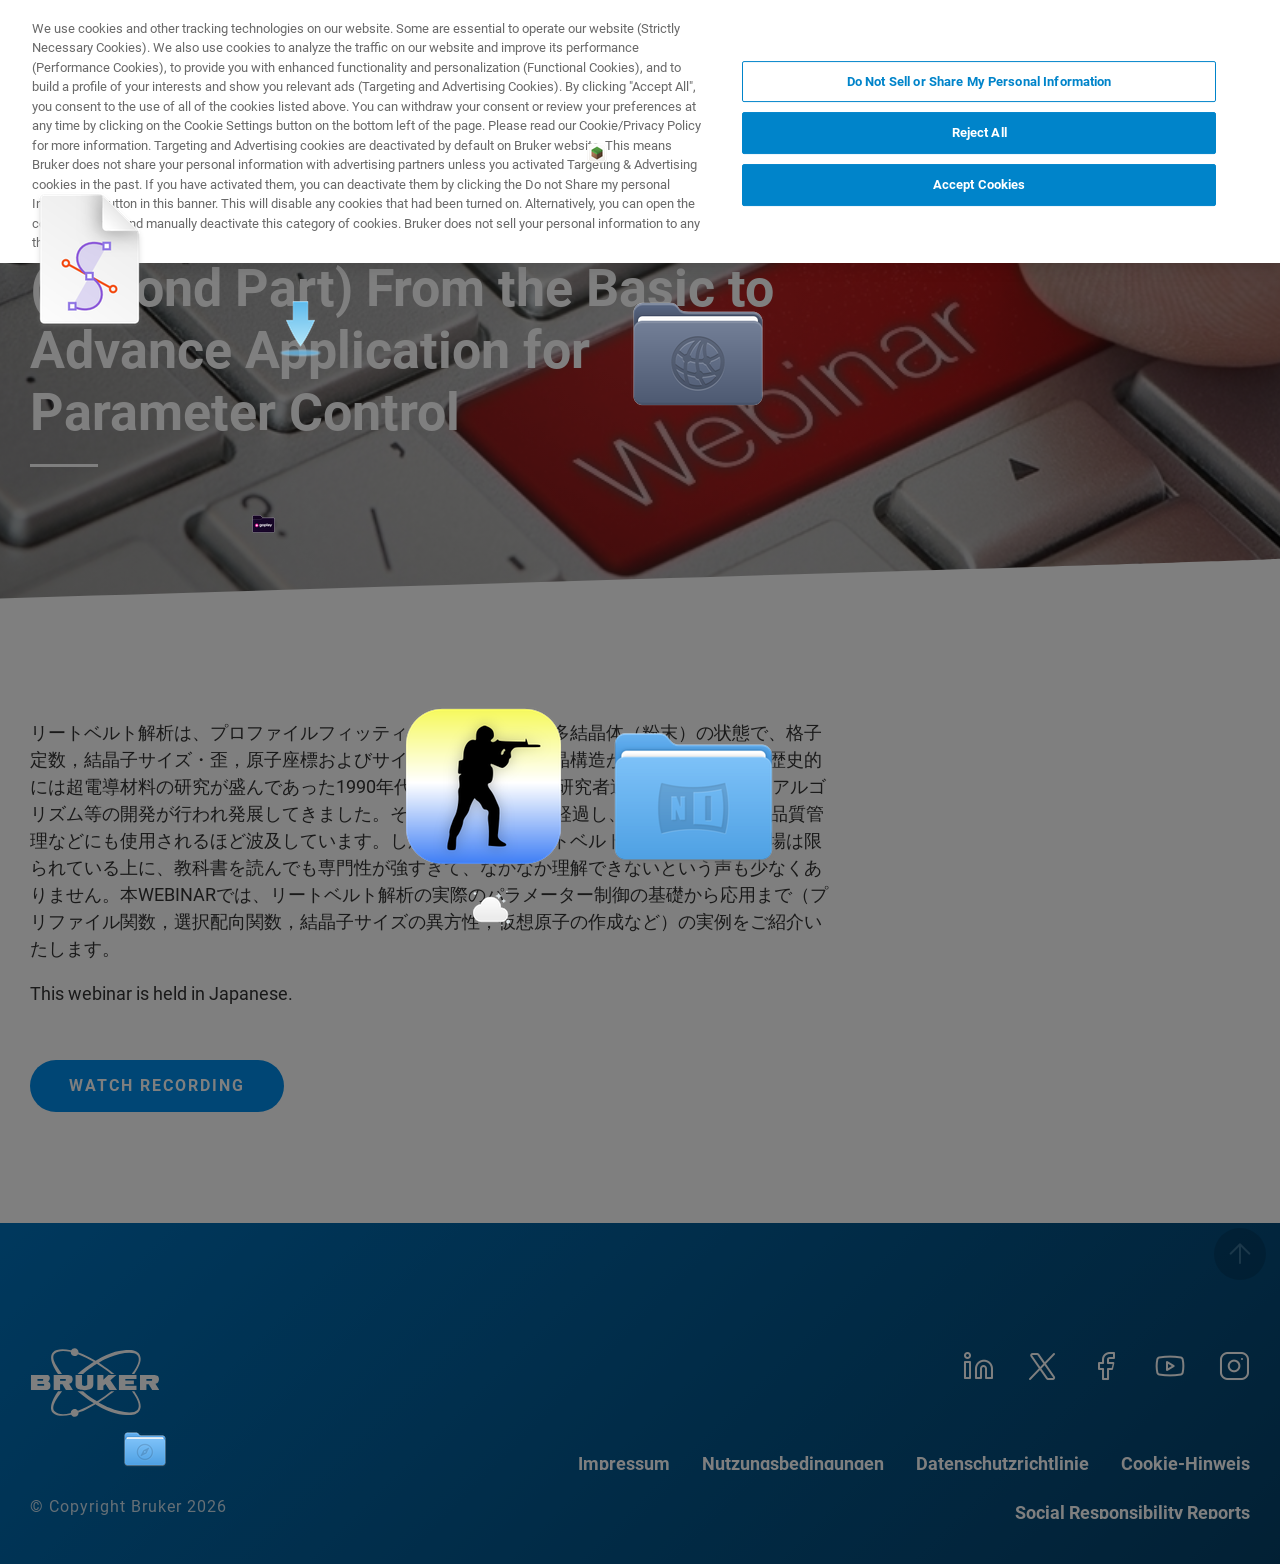 This screenshot has height=1564, width=1280. What do you see at coordinates (483, 786) in the screenshot?
I see `launch counter-strike` at bounding box center [483, 786].